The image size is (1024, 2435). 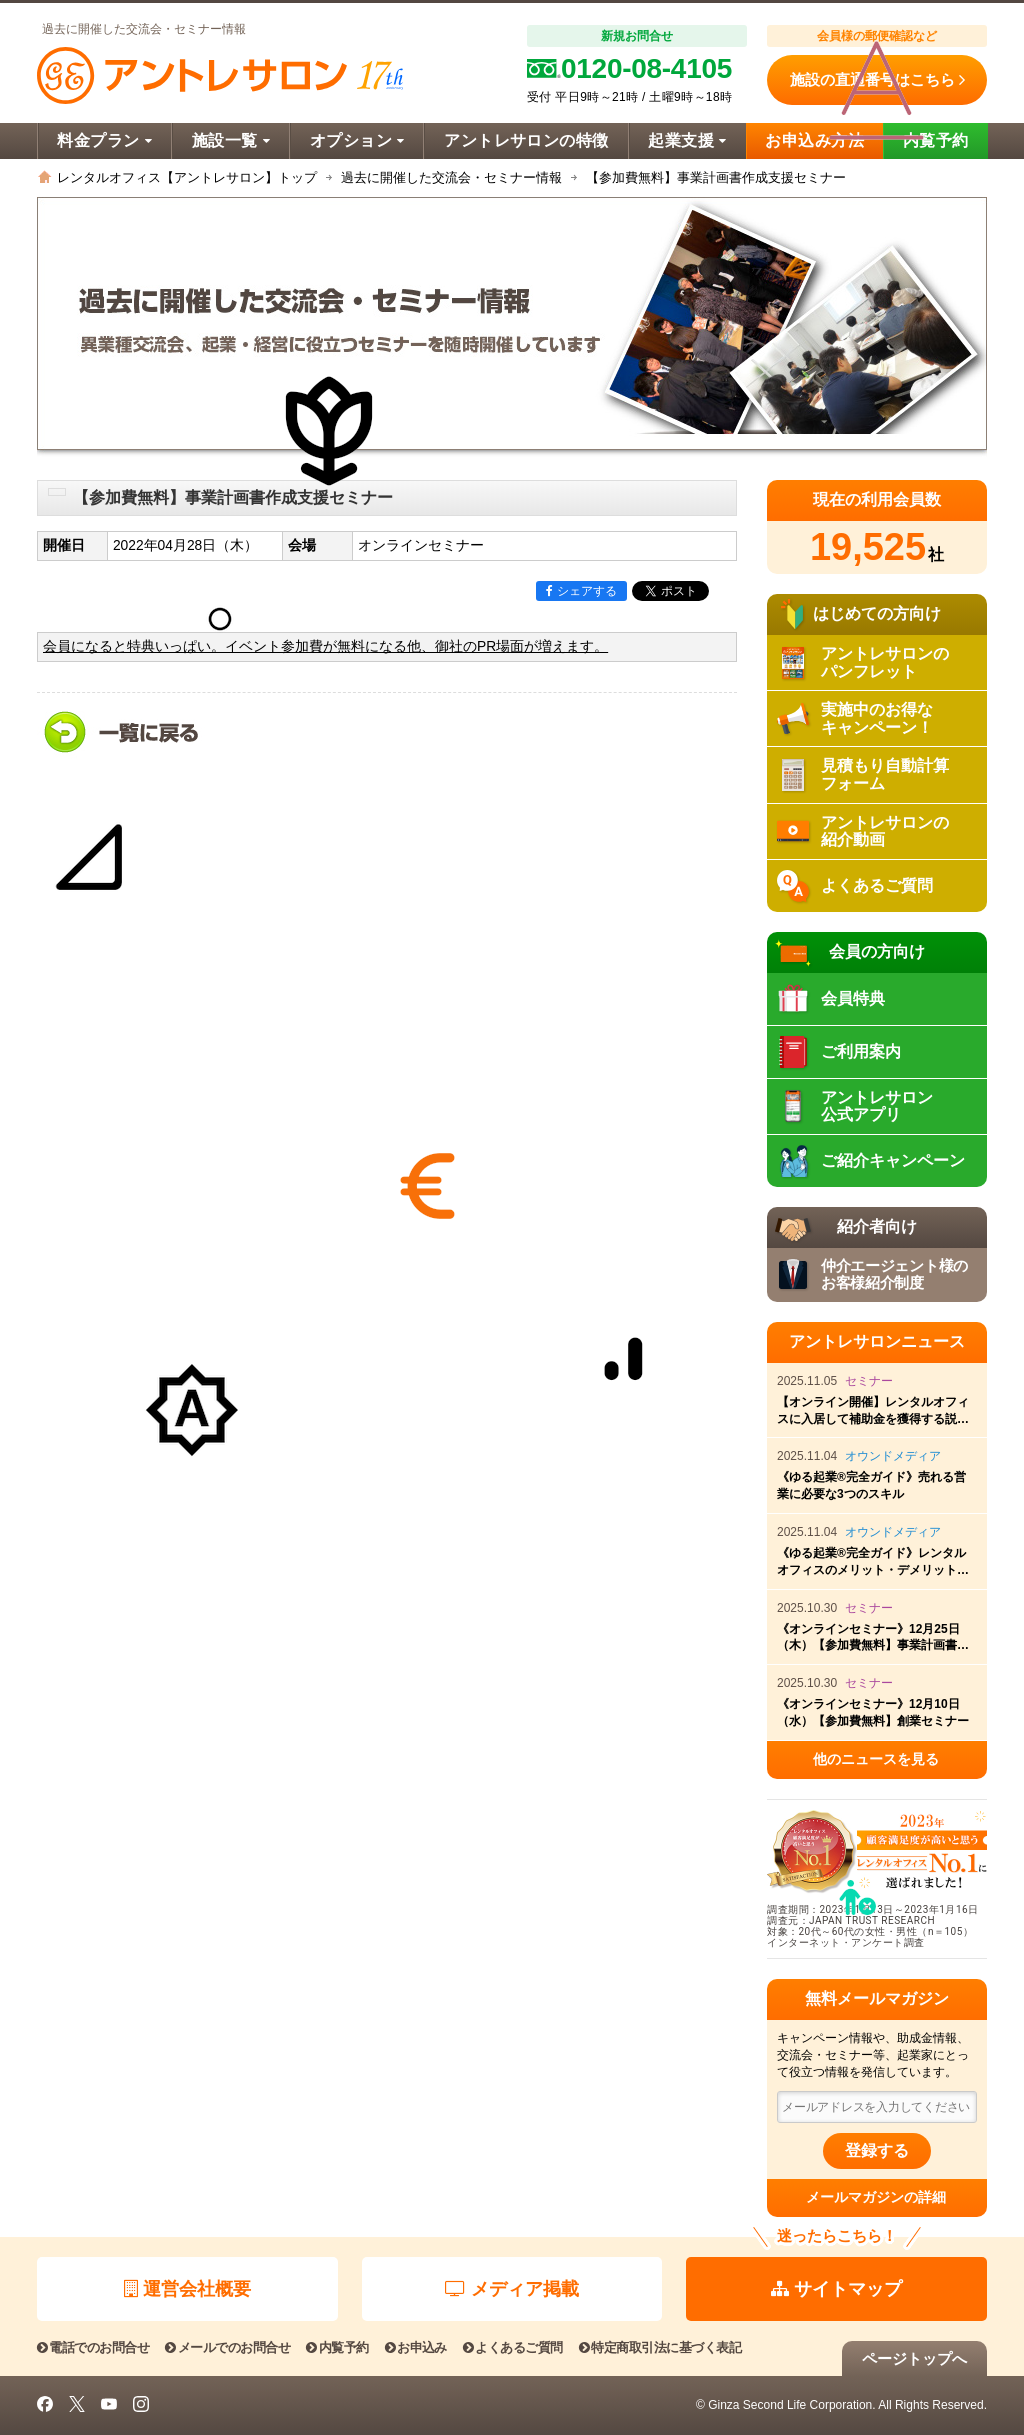 What do you see at coordinates (431, 1186) in the screenshot?
I see `view price in euros` at bounding box center [431, 1186].